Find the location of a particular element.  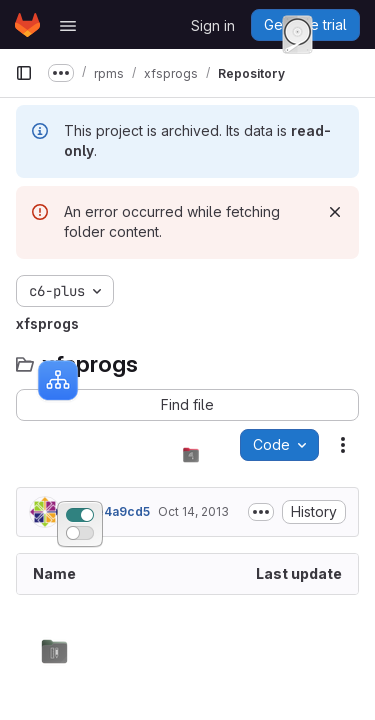

open unity tweak tool settings is located at coordinates (80, 524).